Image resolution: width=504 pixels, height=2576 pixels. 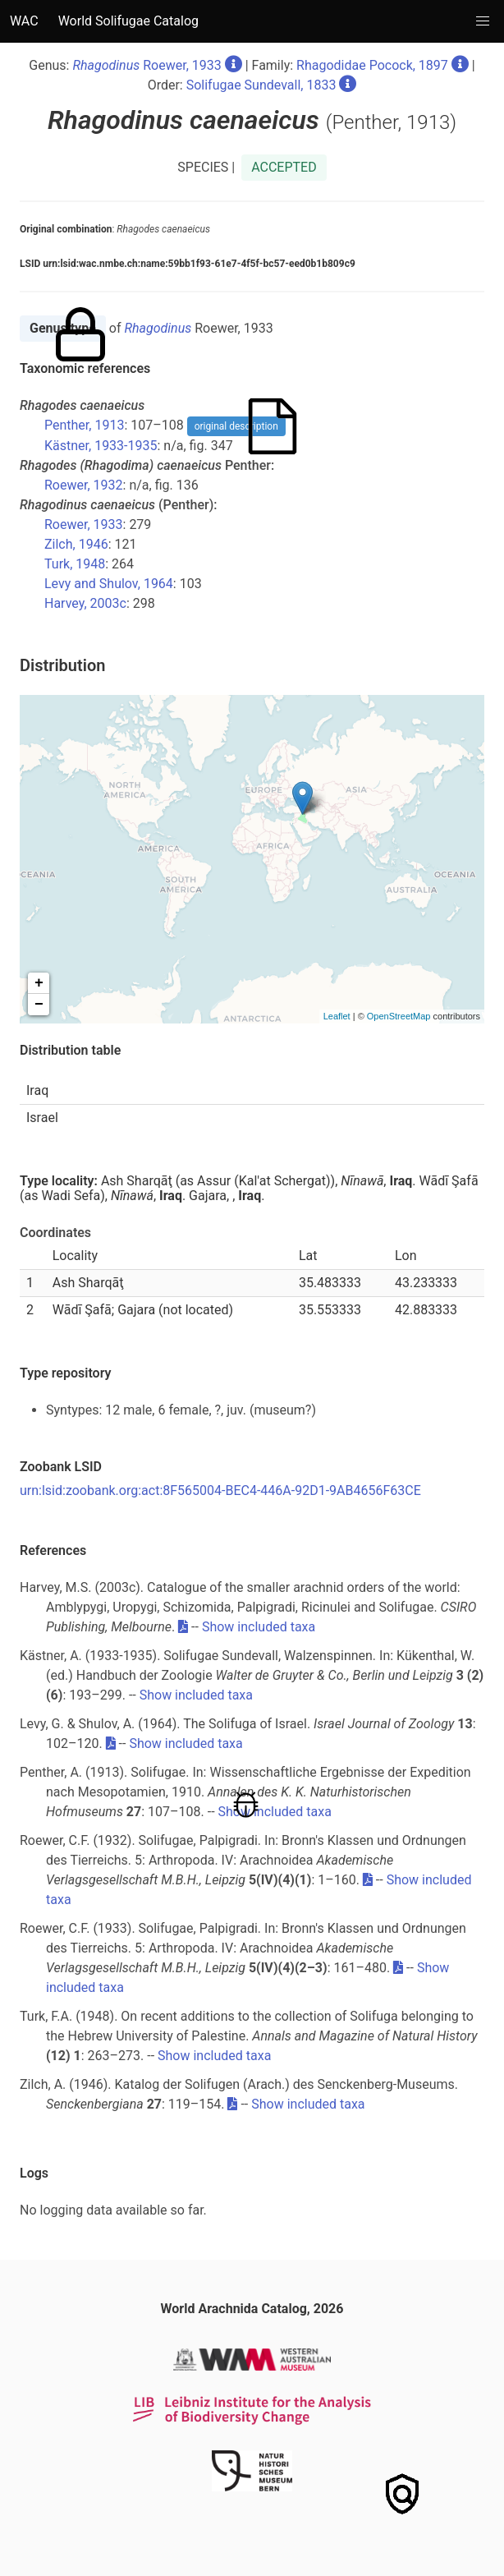 What do you see at coordinates (402, 2494) in the screenshot?
I see `view privacy policy or terms` at bounding box center [402, 2494].